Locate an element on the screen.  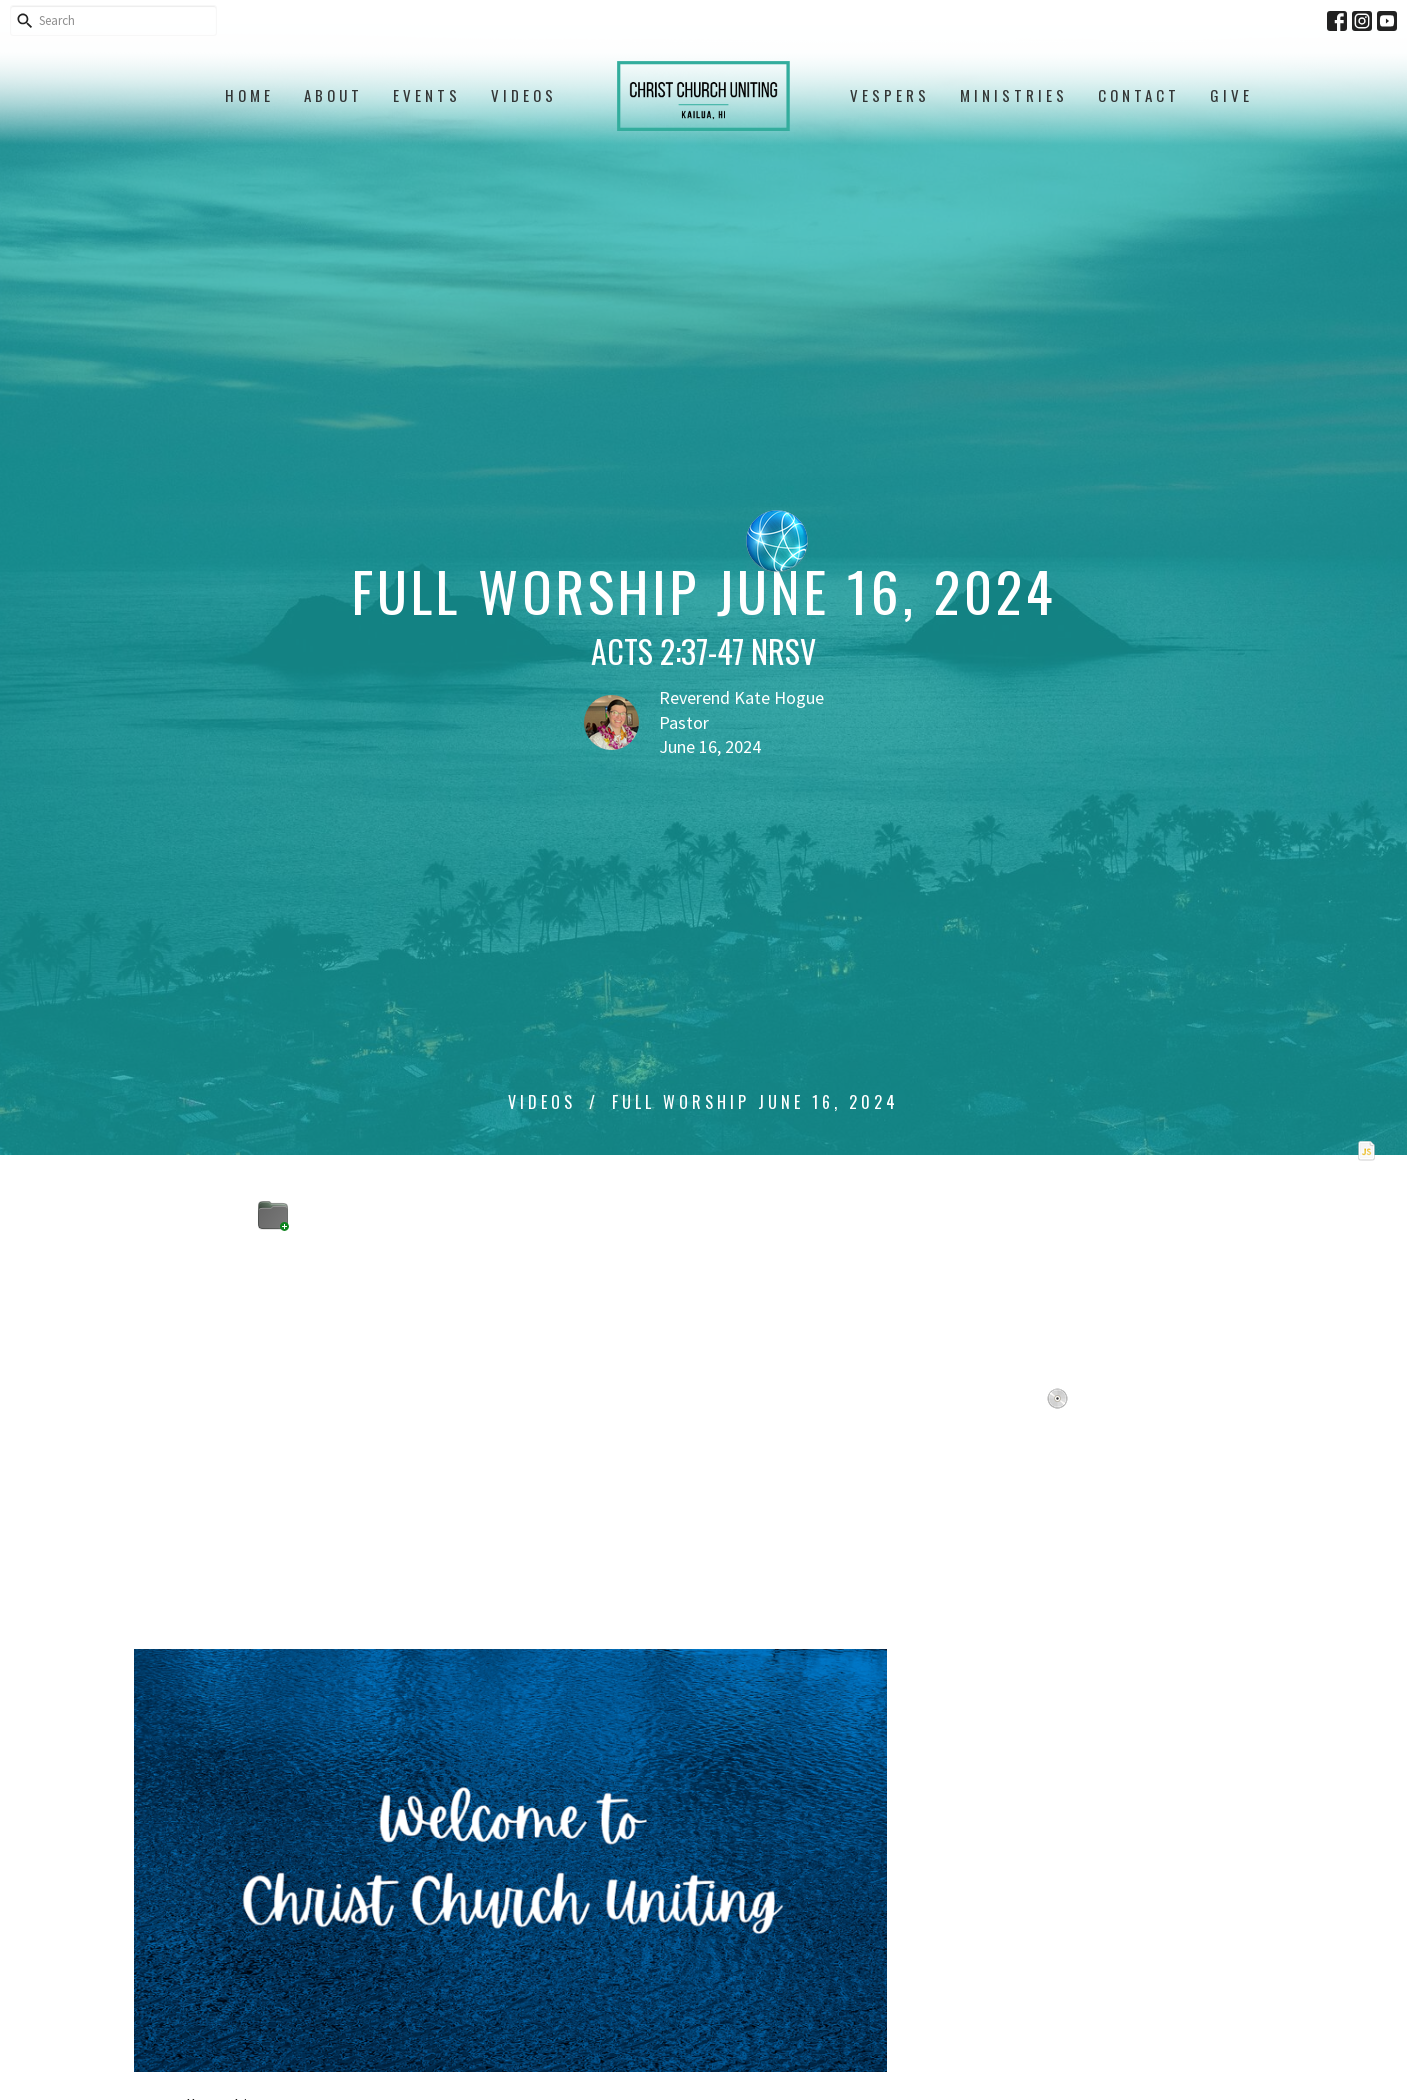
access network settings is located at coordinates (777, 541).